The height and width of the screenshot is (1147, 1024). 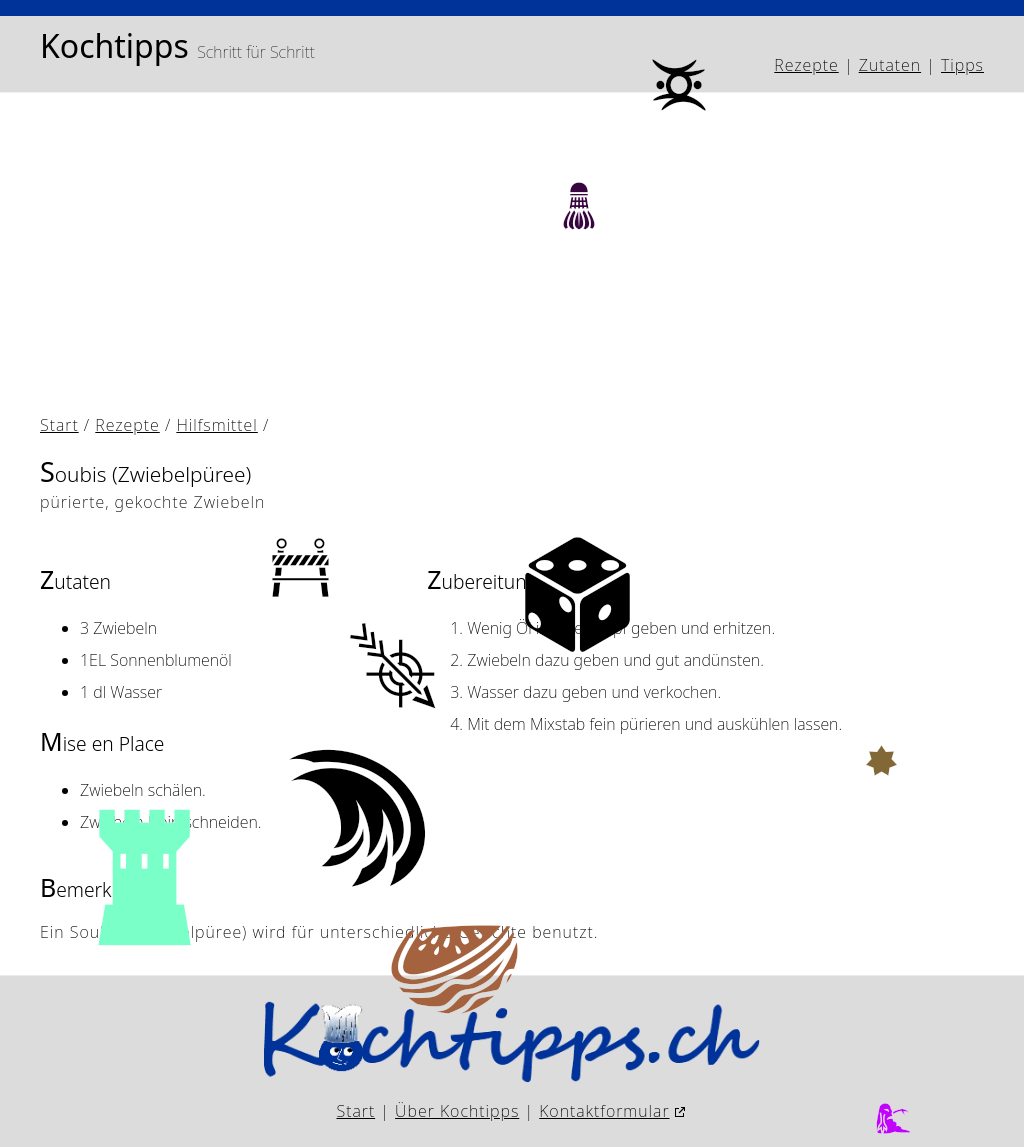 What do you see at coordinates (893, 1118) in the screenshot?
I see `slug creature enemy in a game interface` at bounding box center [893, 1118].